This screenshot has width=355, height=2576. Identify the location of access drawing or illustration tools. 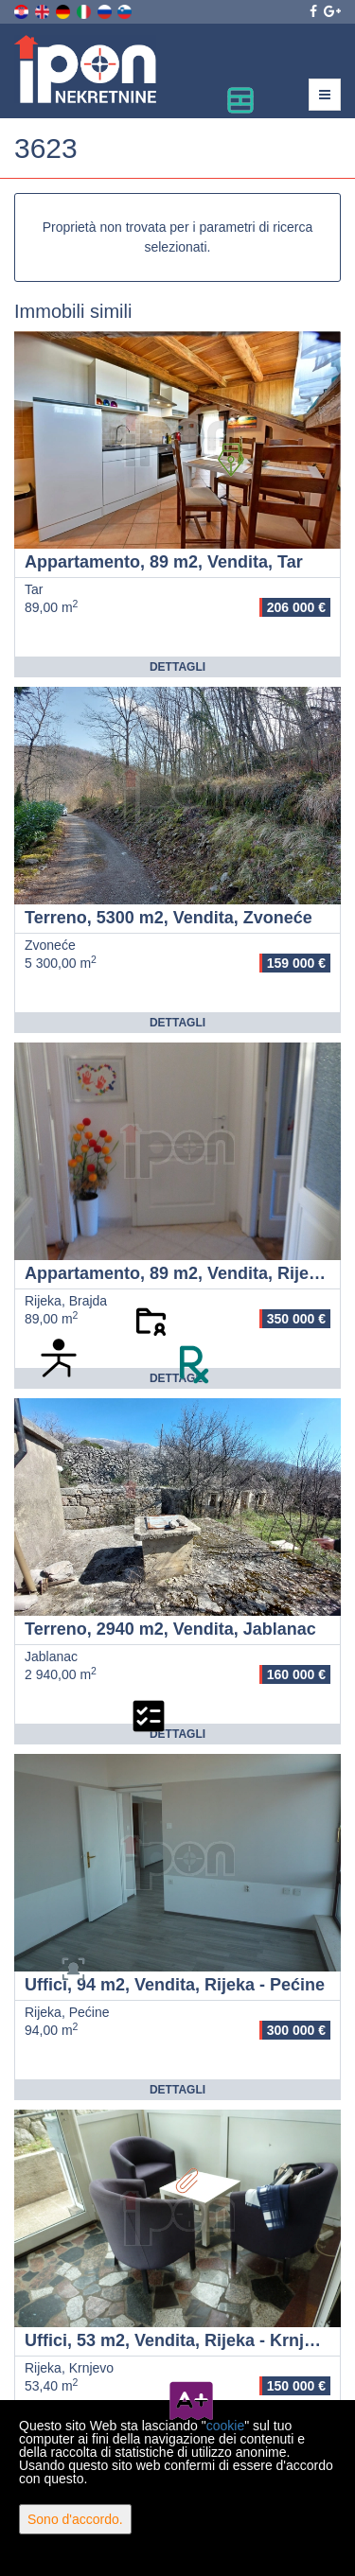
(231, 459).